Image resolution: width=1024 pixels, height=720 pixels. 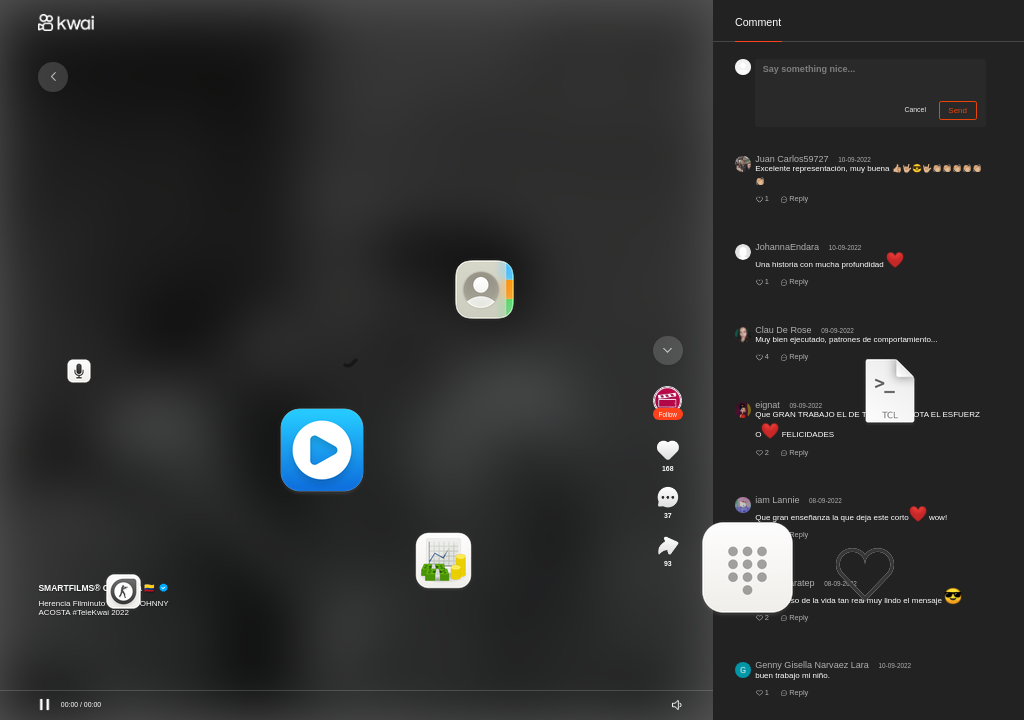 What do you see at coordinates (322, 450) in the screenshot?
I see `open amberol music player` at bounding box center [322, 450].